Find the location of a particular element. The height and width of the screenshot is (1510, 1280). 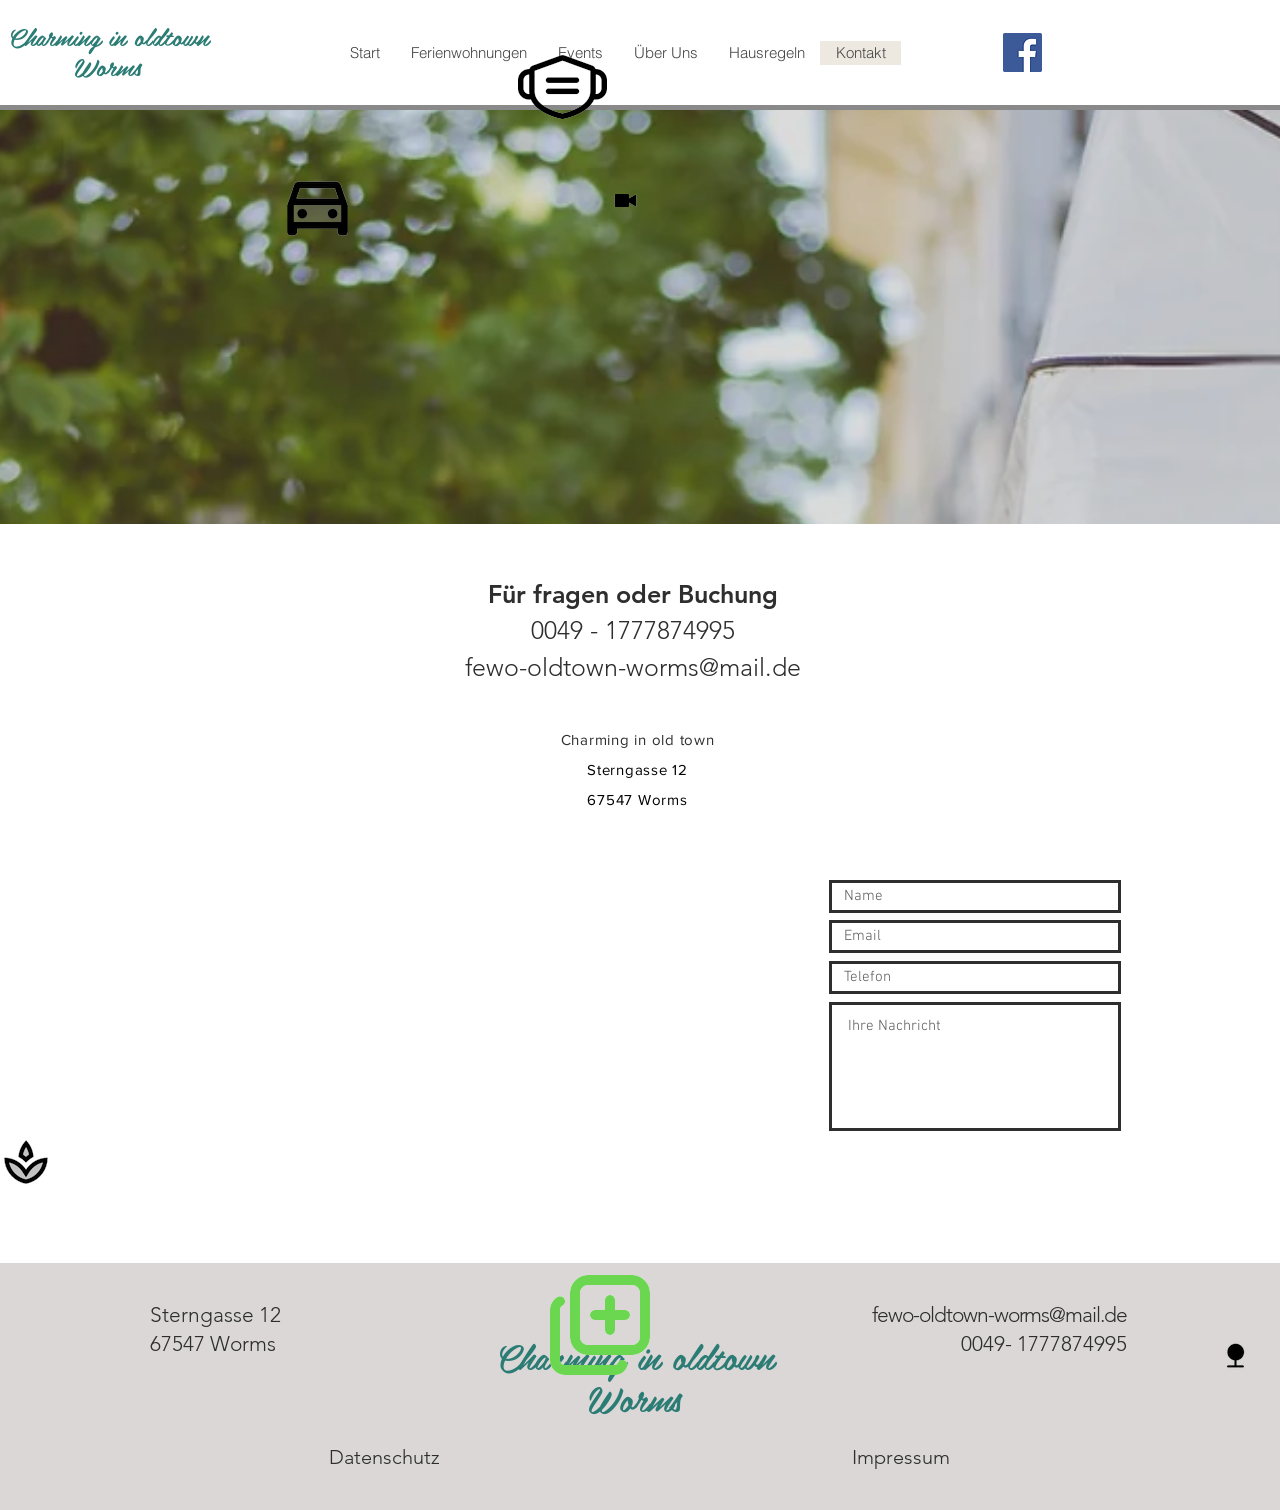

add a new item to your library is located at coordinates (600, 1325).